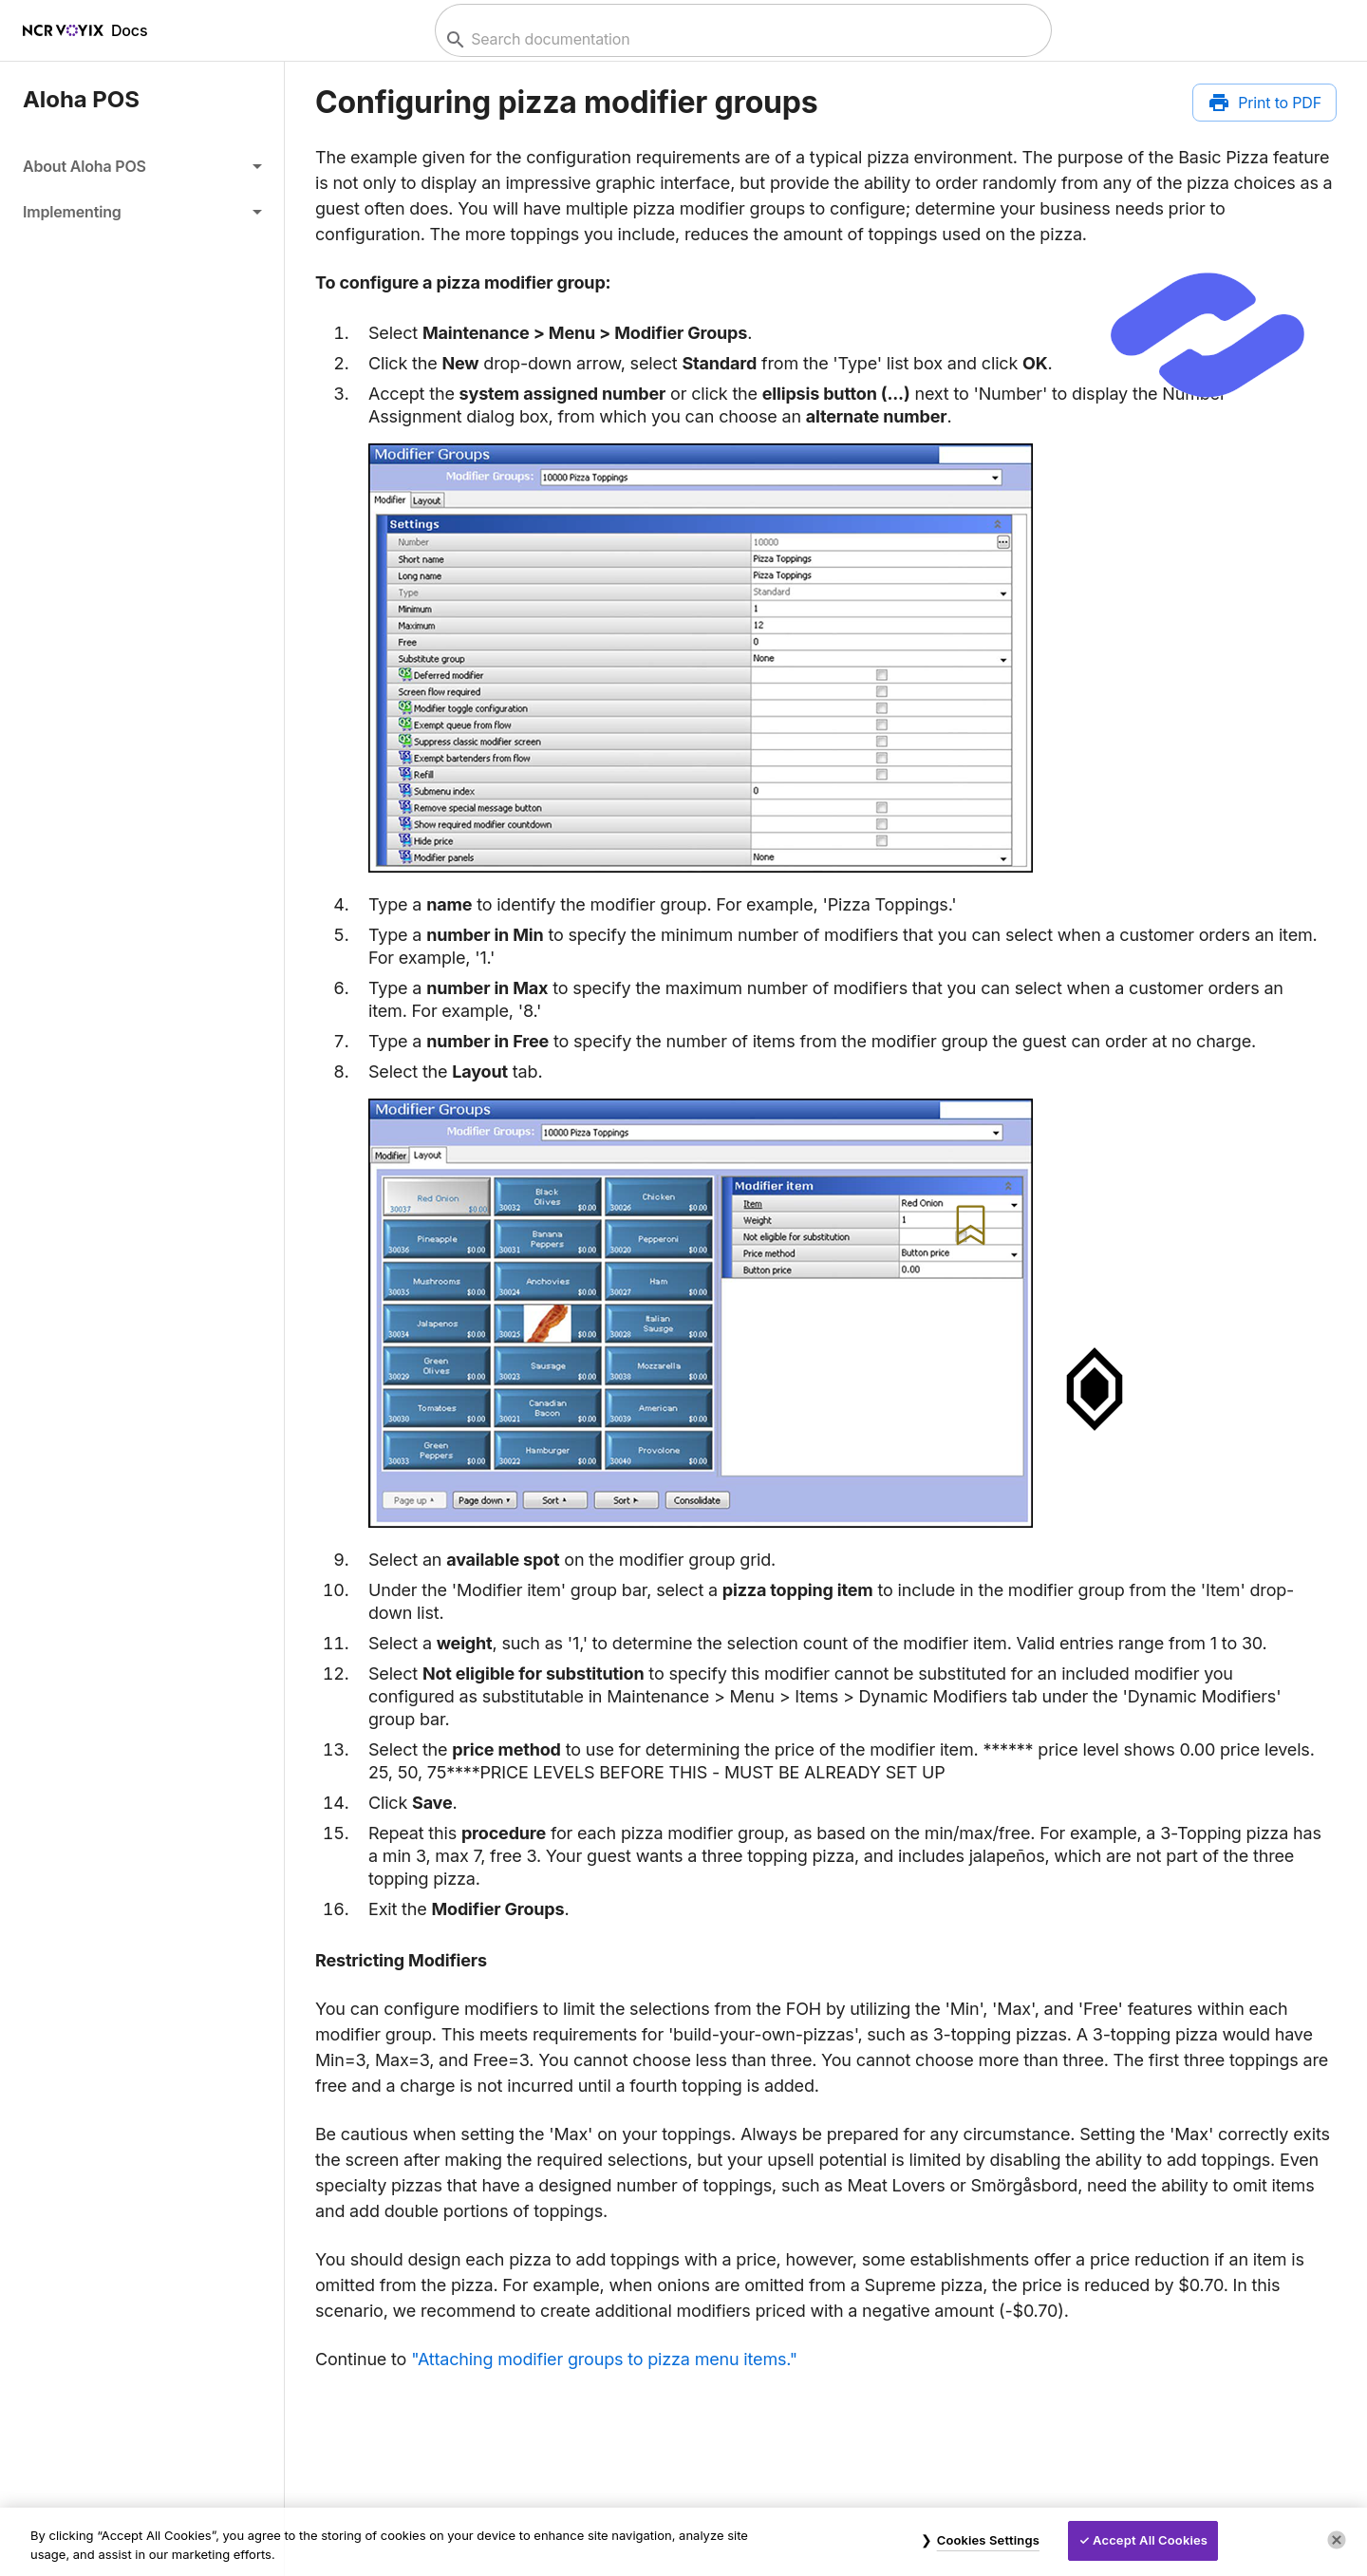 The width and height of the screenshot is (1367, 2576). I want to click on save item to bookmarks, so click(970, 1224).